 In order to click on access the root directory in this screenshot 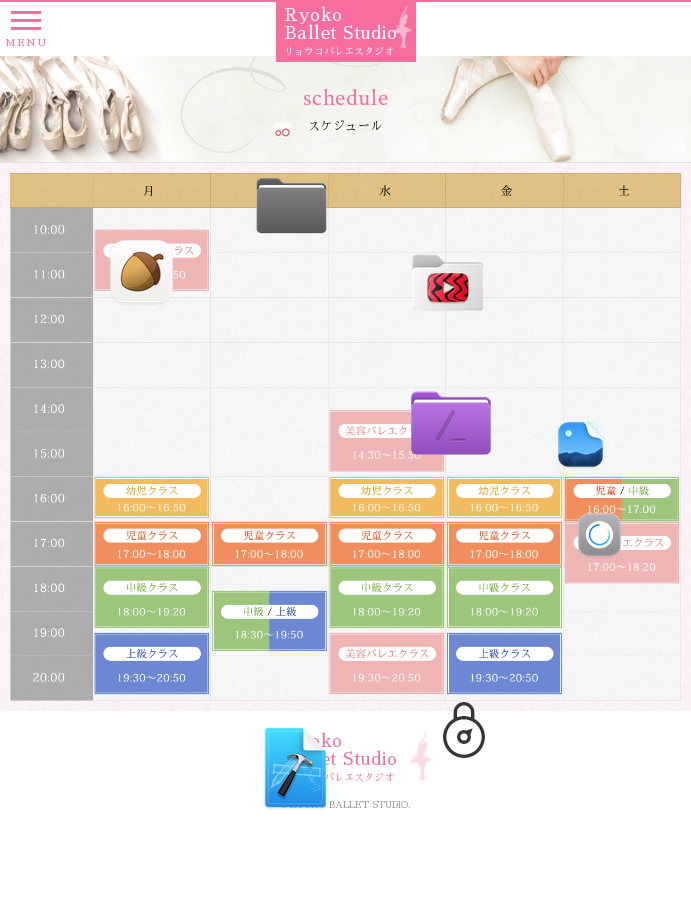, I will do `click(451, 423)`.